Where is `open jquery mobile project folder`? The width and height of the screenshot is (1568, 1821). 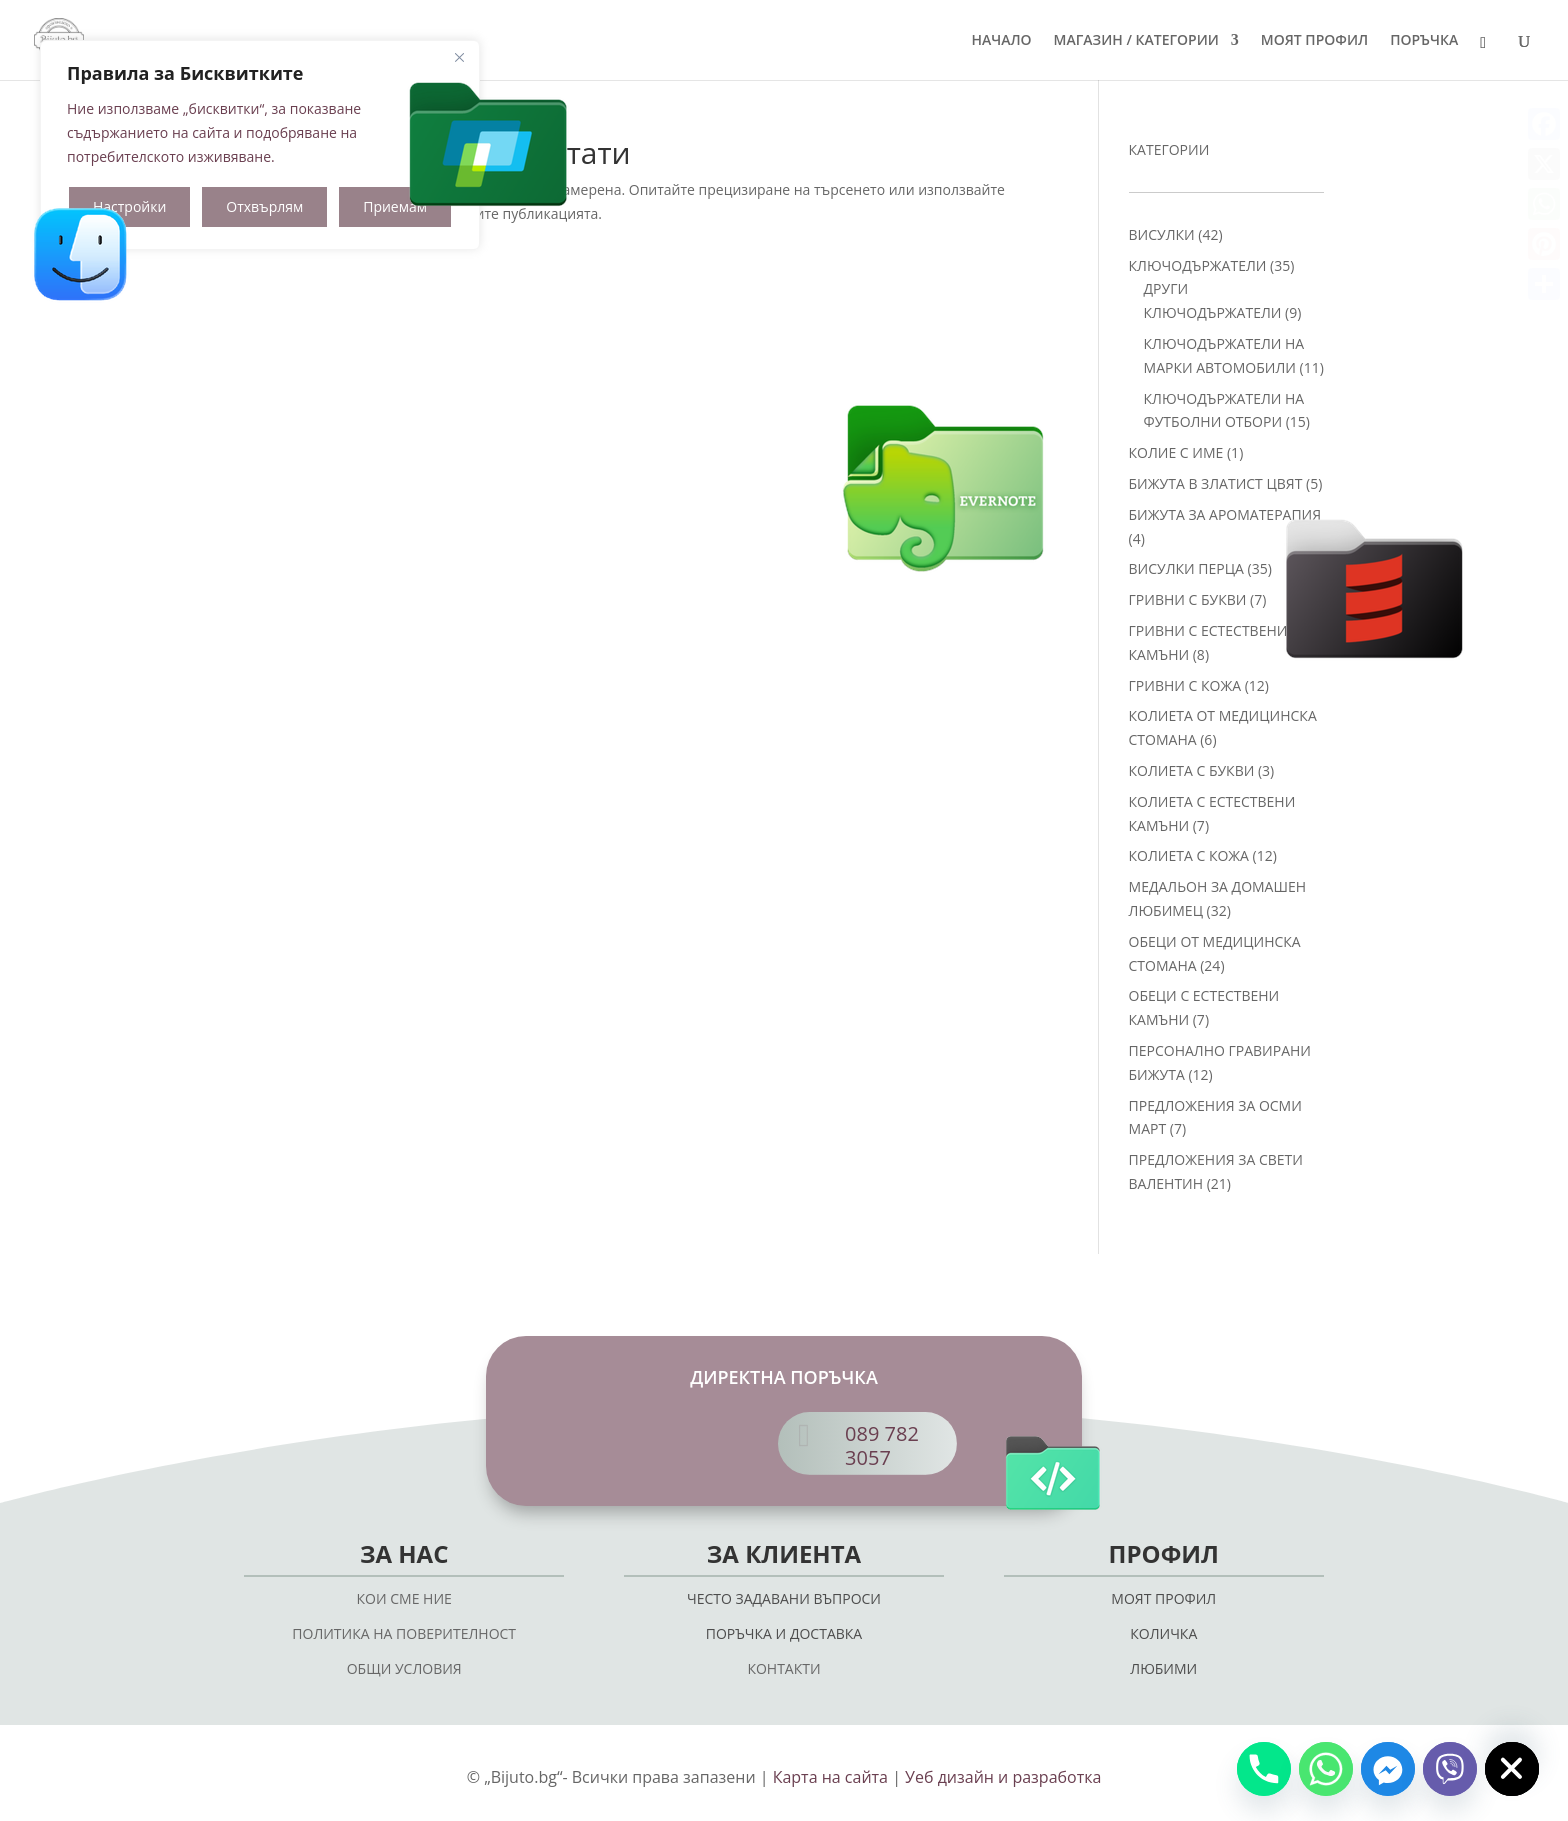 open jquery mobile project folder is located at coordinates (487, 148).